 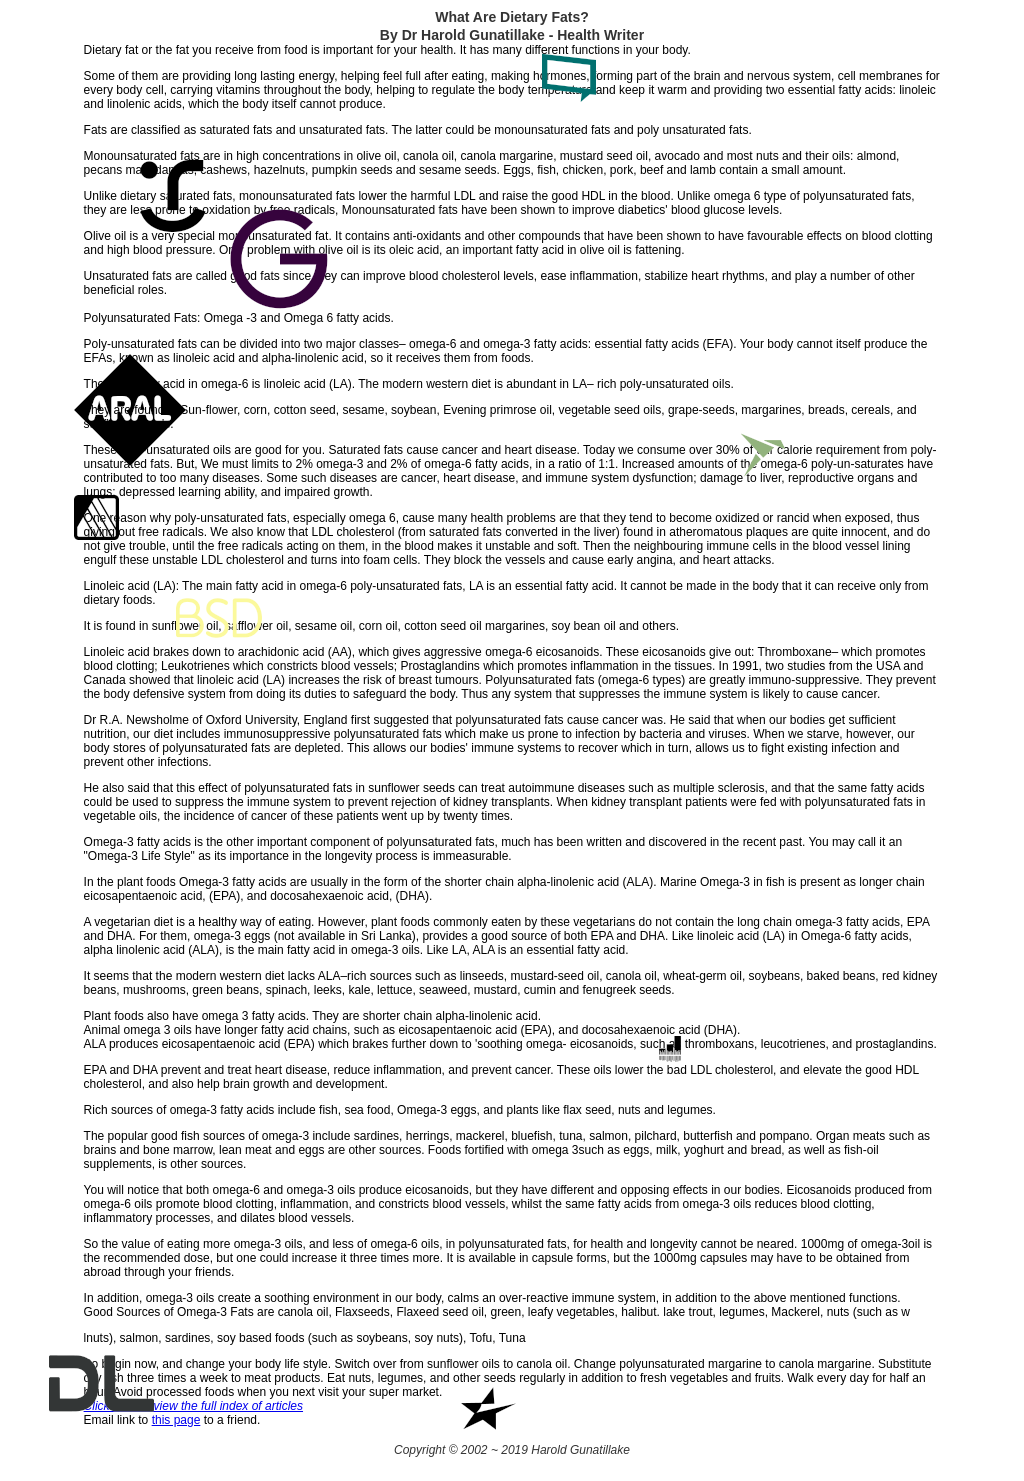 What do you see at coordinates (763, 455) in the screenshot?
I see `open snapcraft app store` at bounding box center [763, 455].